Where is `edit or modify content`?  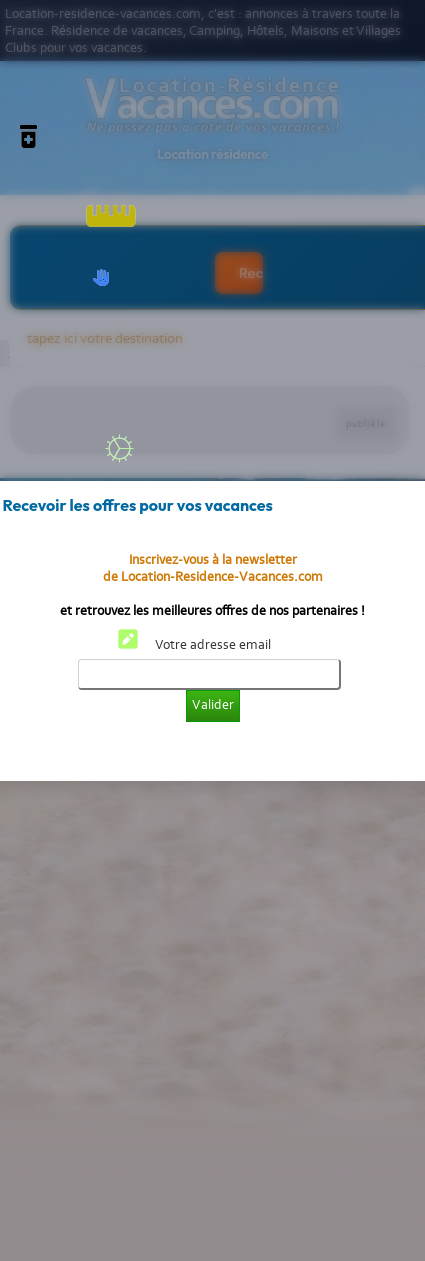 edit or modify content is located at coordinates (128, 639).